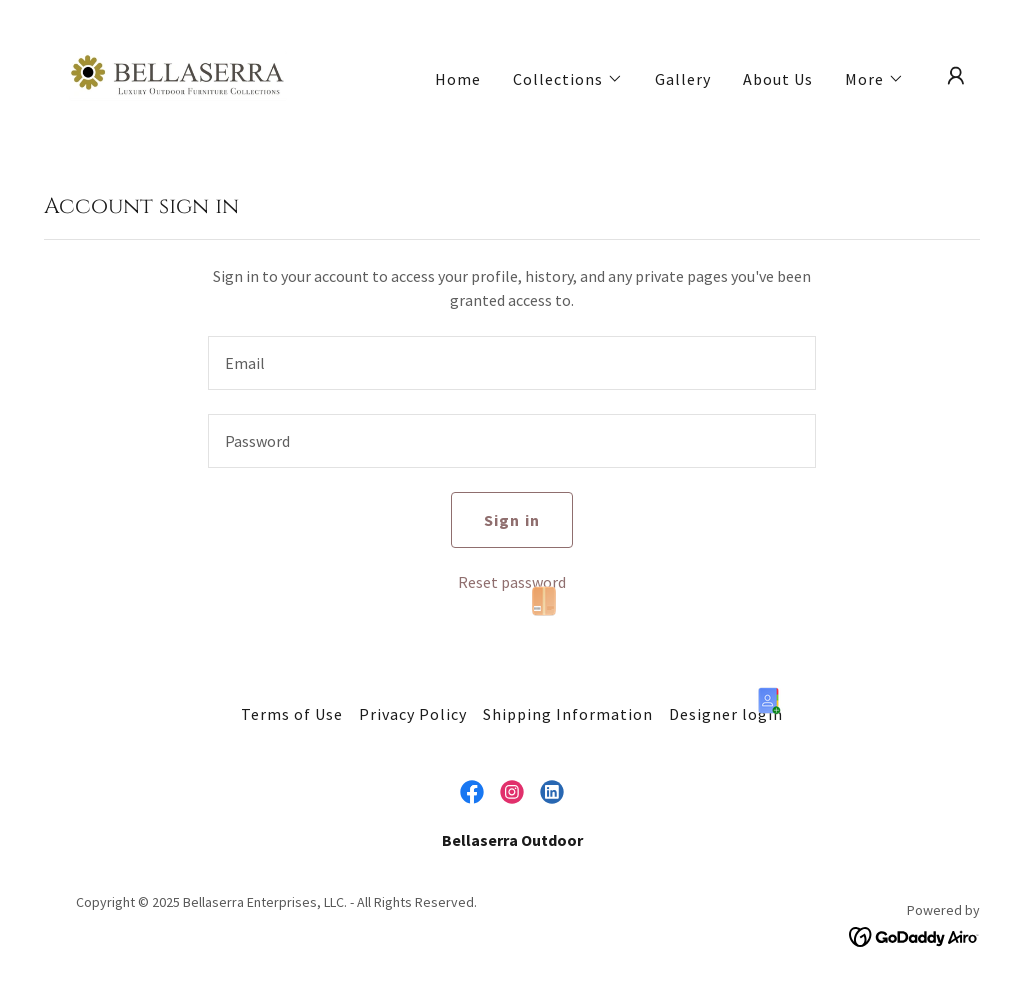 Image resolution: width=1024 pixels, height=995 pixels. I want to click on create a new contact in address book, so click(768, 700).